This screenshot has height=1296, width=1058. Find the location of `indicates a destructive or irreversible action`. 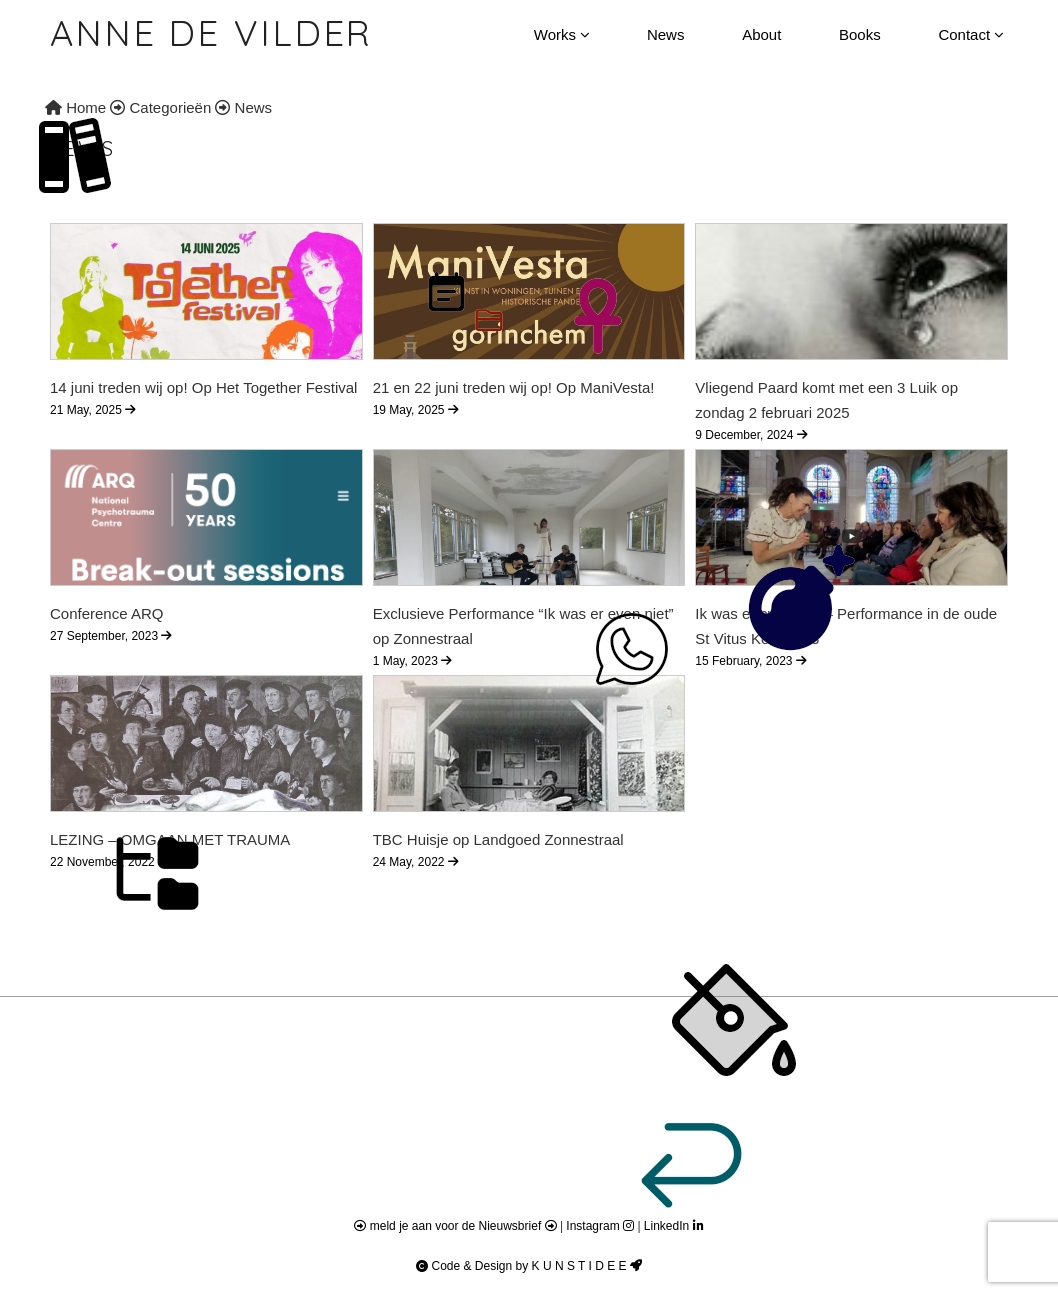

indicates a destructive or irreversible action is located at coordinates (800, 599).